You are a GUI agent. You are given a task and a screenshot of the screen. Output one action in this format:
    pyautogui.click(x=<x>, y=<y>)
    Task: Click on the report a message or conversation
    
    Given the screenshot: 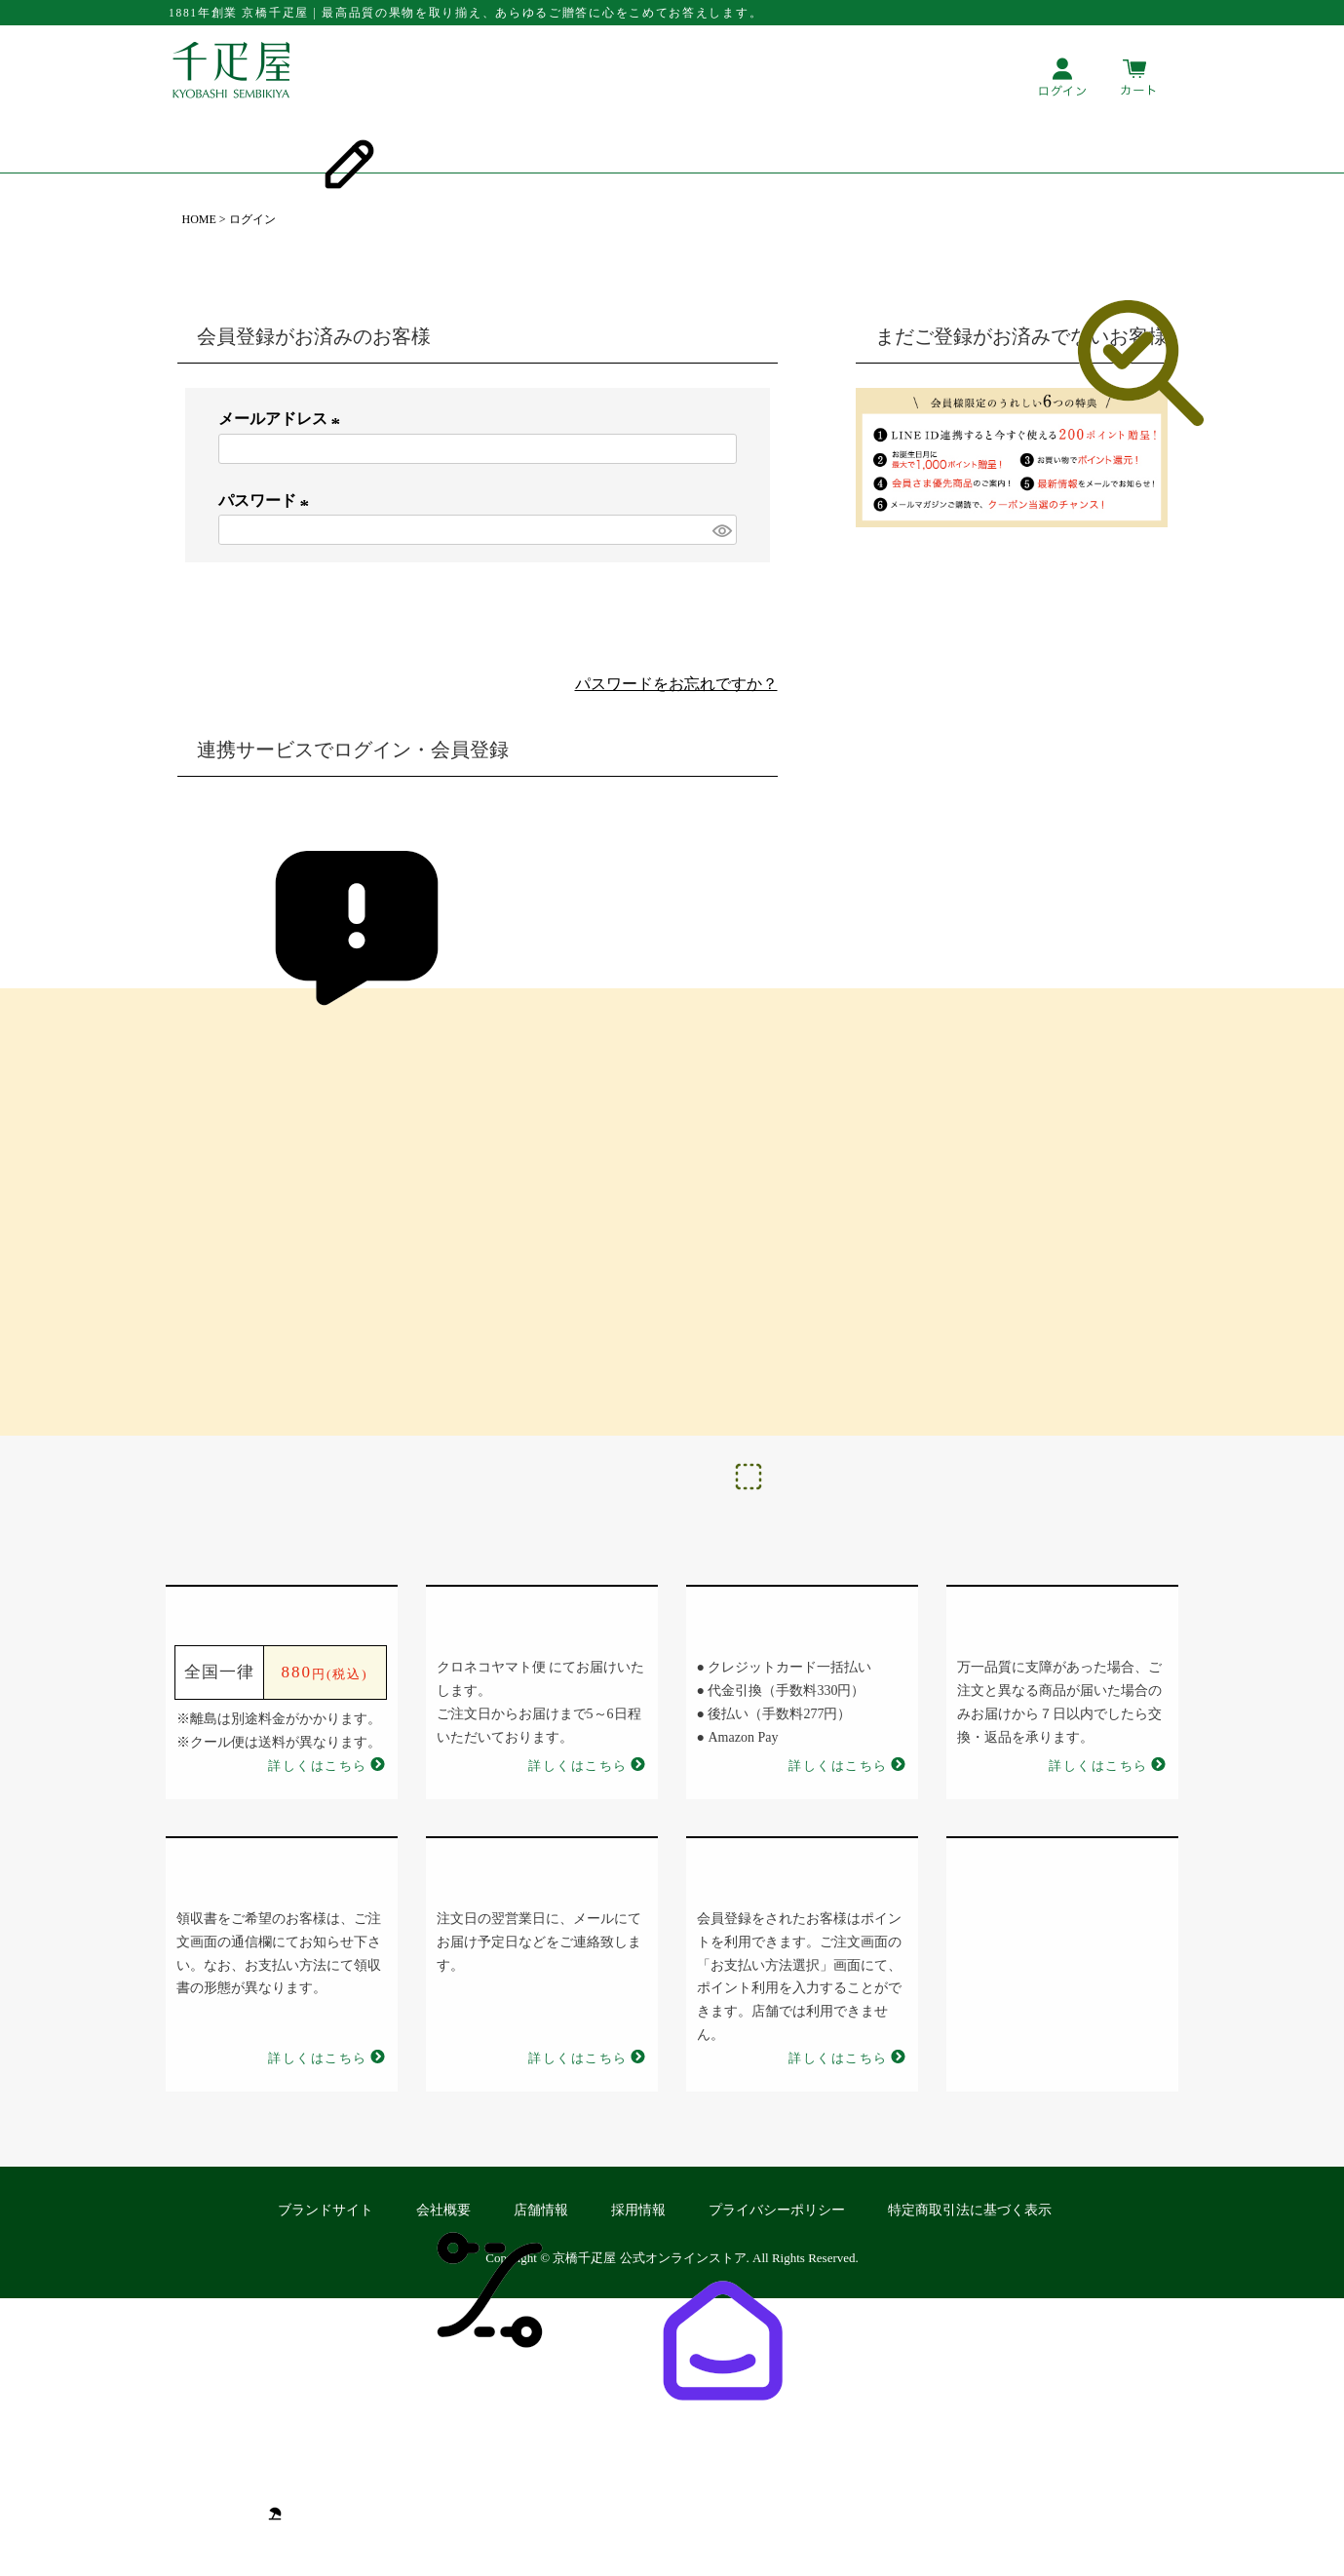 What is the action you would take?
    pyautogui.click(x=357, y=924)
    